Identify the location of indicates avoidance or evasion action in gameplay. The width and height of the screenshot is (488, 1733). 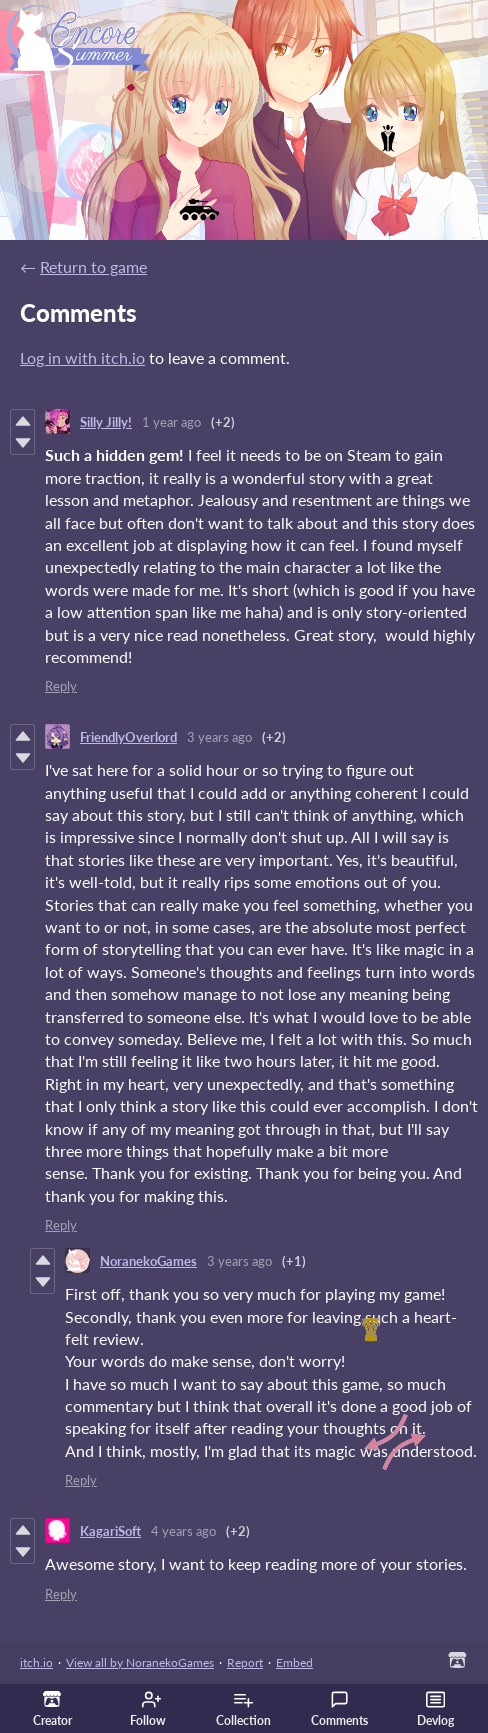
(395, 1442).